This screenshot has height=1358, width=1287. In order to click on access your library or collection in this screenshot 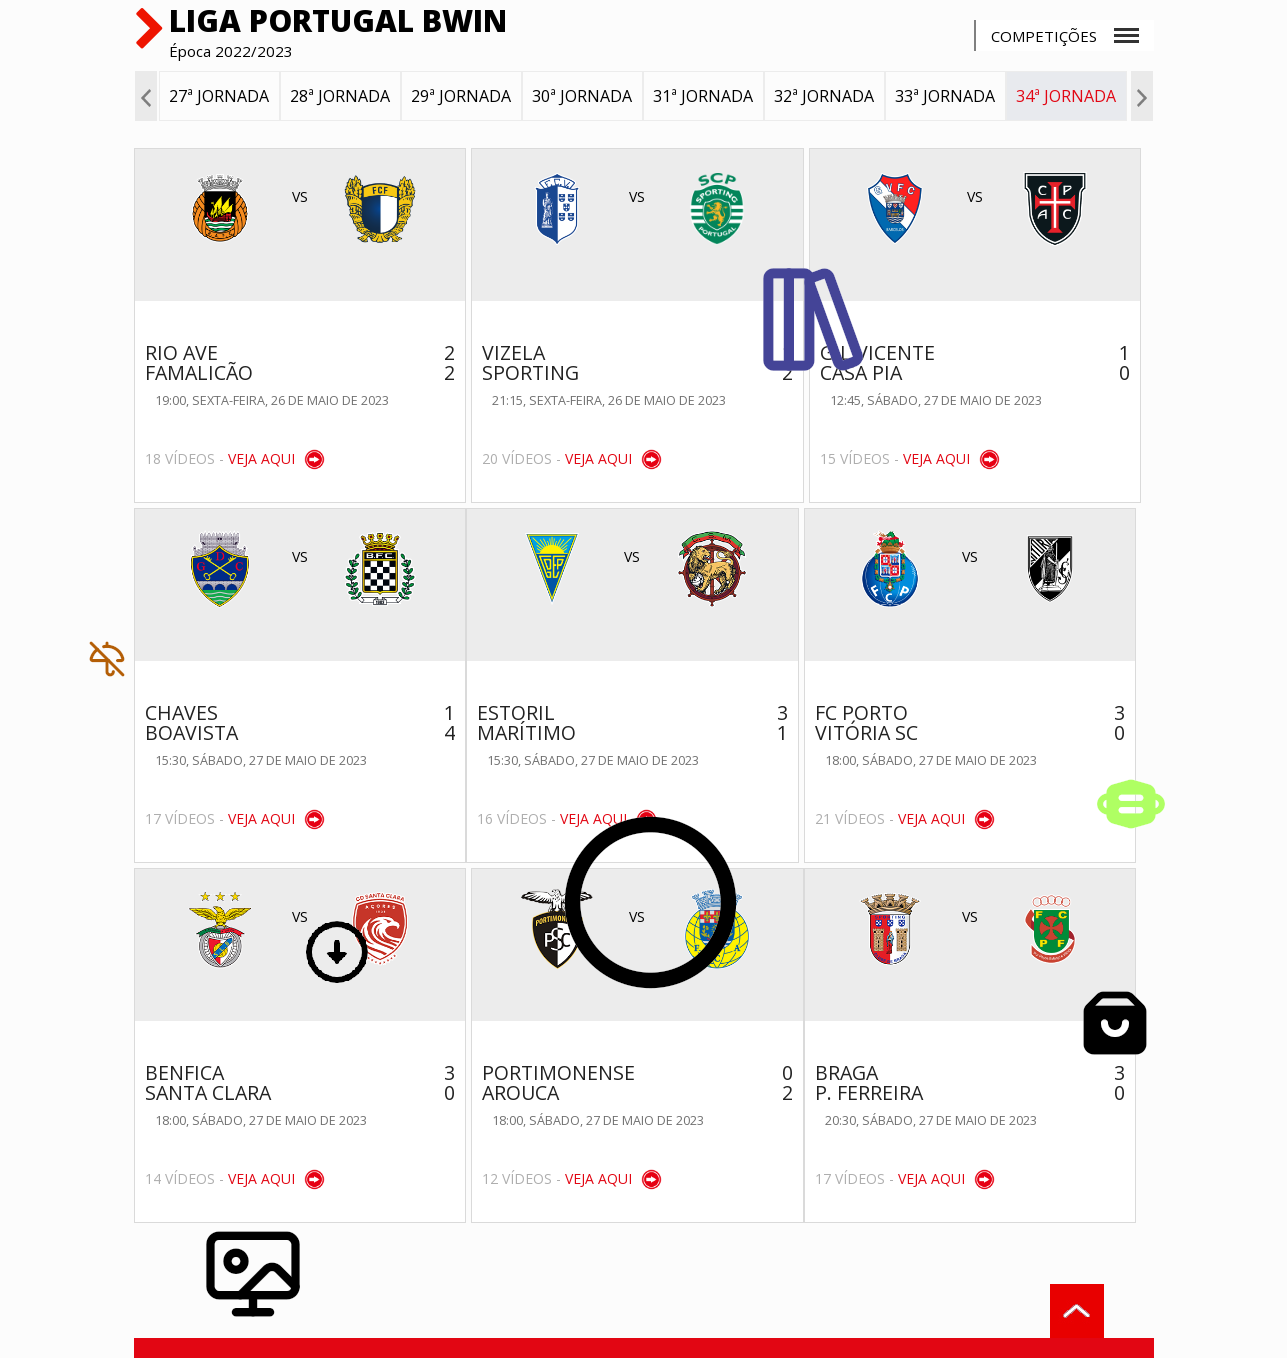, I will do `click(814, 319)`.